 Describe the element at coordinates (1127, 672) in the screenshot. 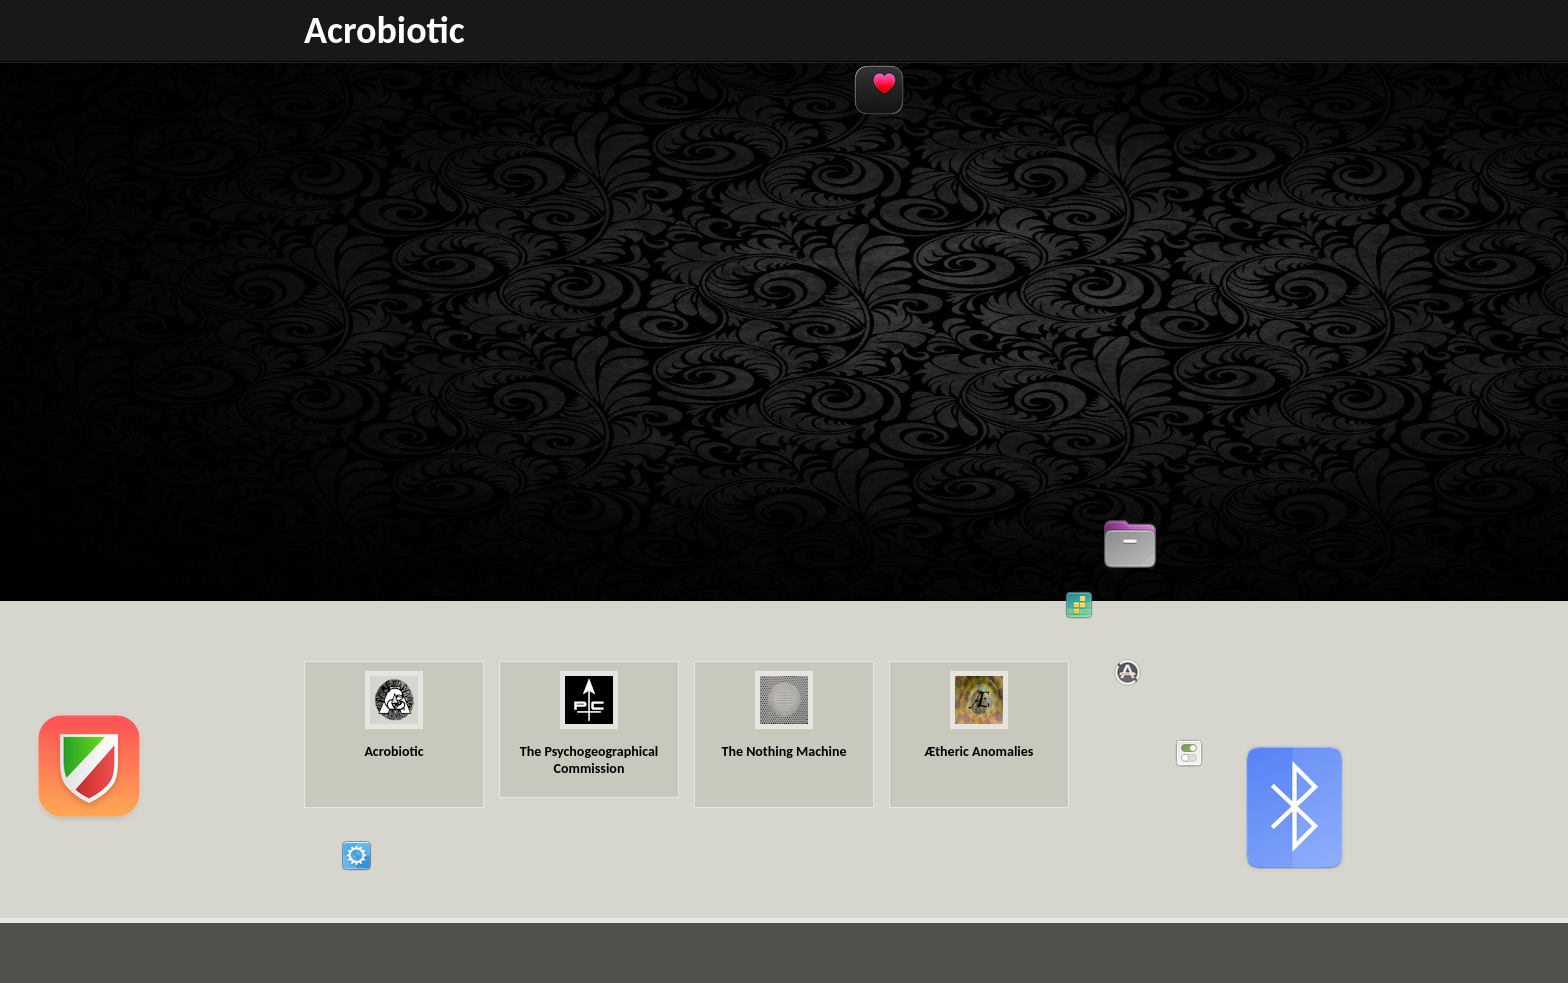

I see `open the software updater application` at that location.